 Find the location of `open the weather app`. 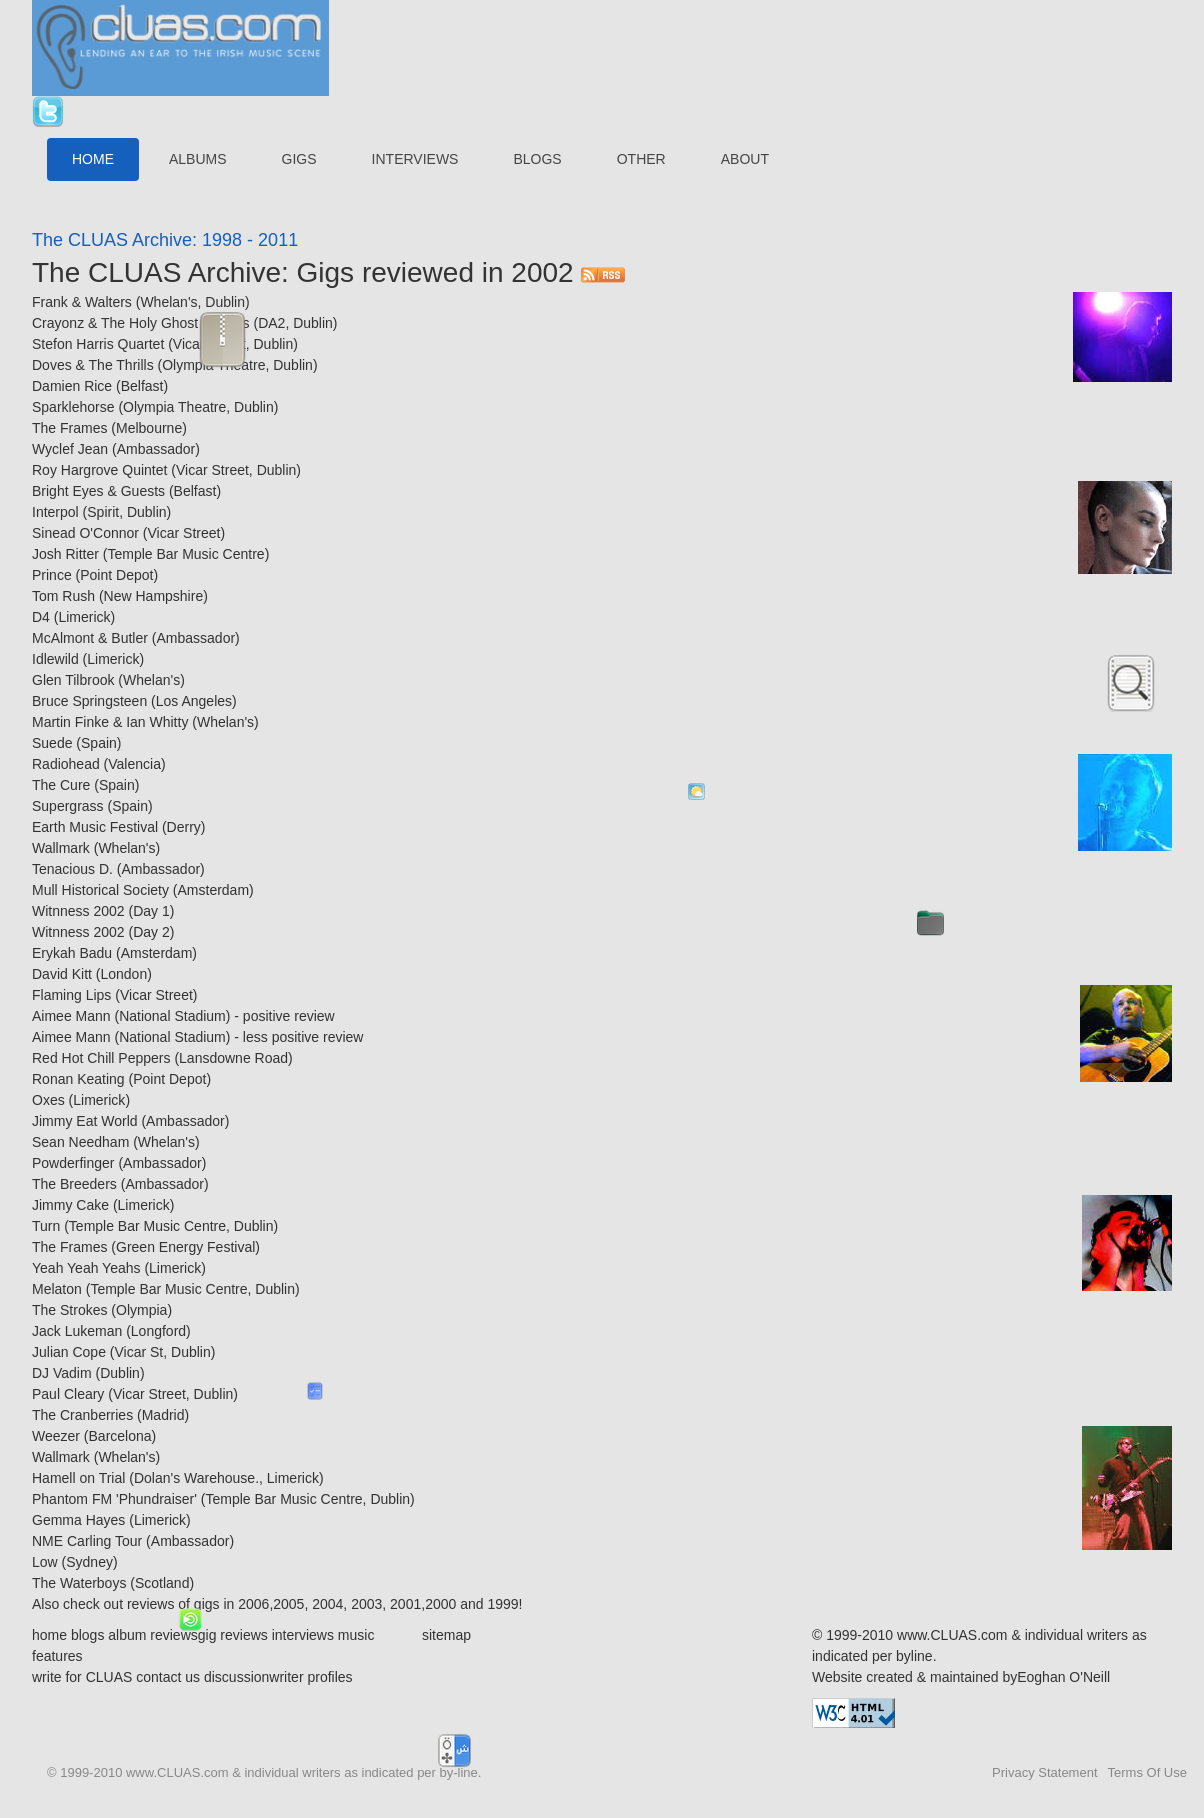

open the weather app is located at coordinates (696, 791).